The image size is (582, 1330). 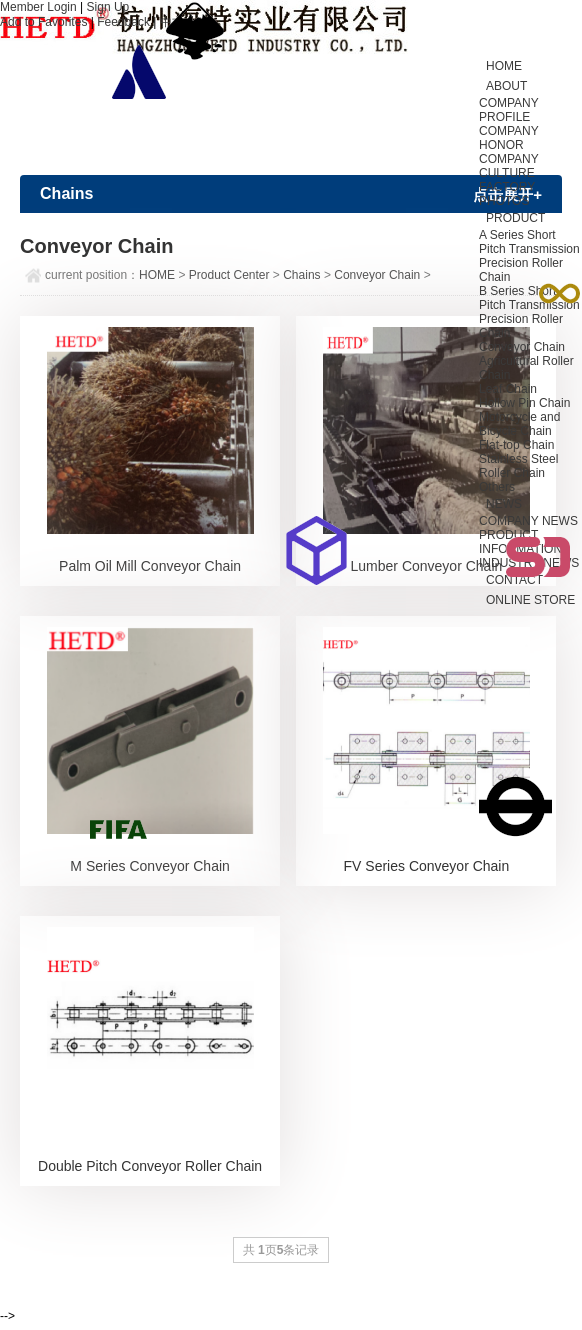 What do you see at coordinates (515, 806) in the screenshot?
I see `transport for london official logo` at bounding box center [515, 806].